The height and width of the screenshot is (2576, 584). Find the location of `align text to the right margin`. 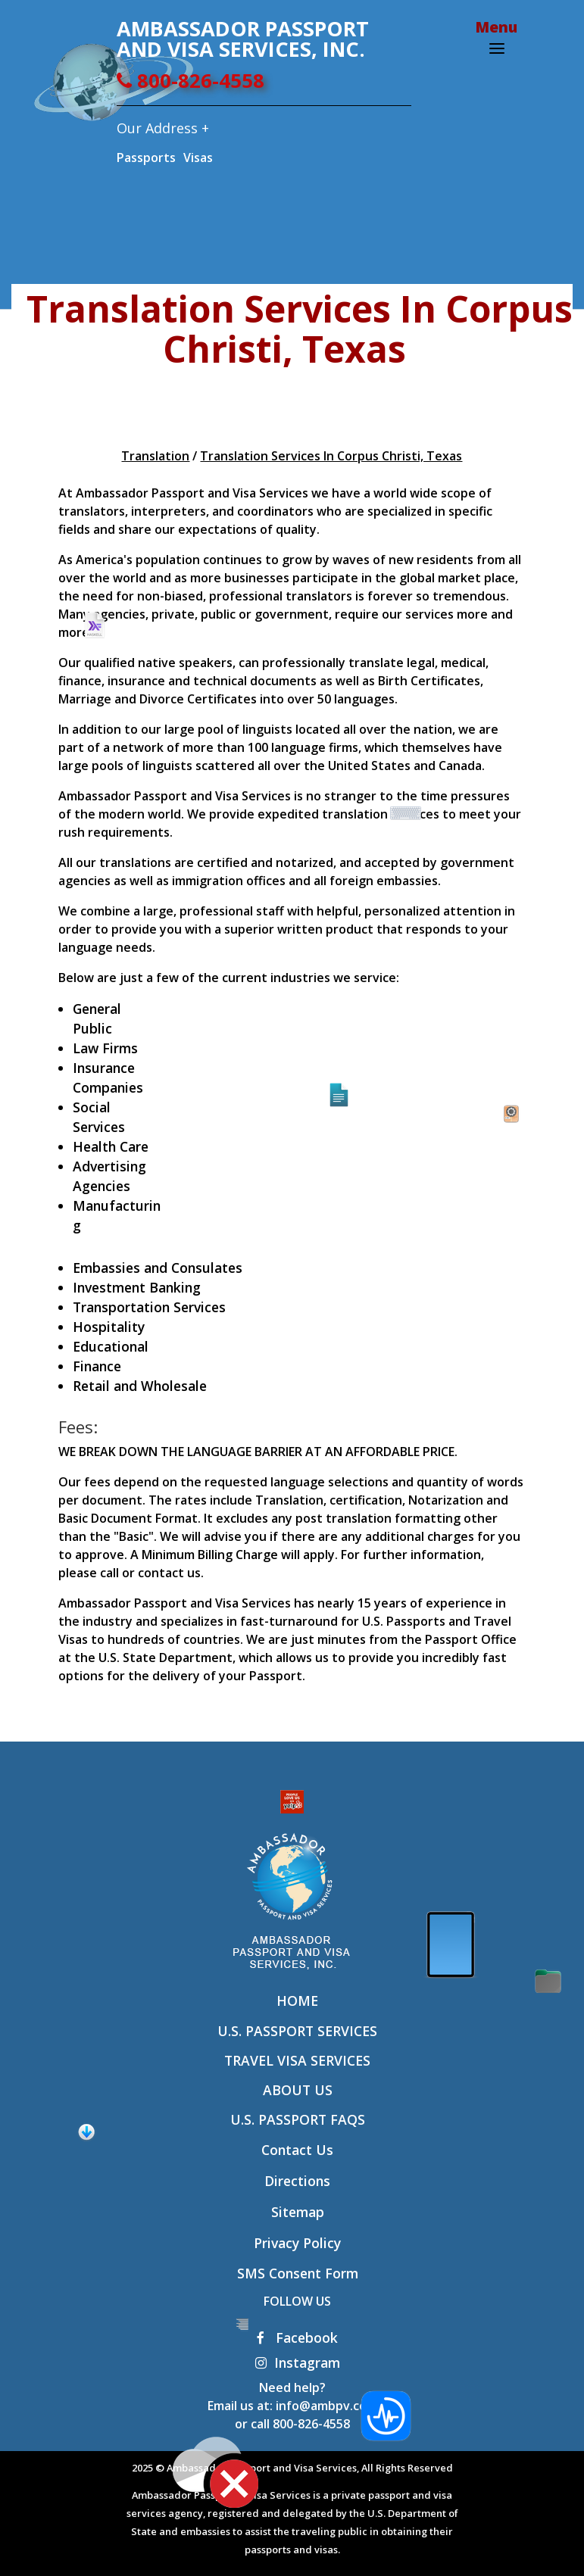

align text to the right margin is located at coordinates (242, 2324).